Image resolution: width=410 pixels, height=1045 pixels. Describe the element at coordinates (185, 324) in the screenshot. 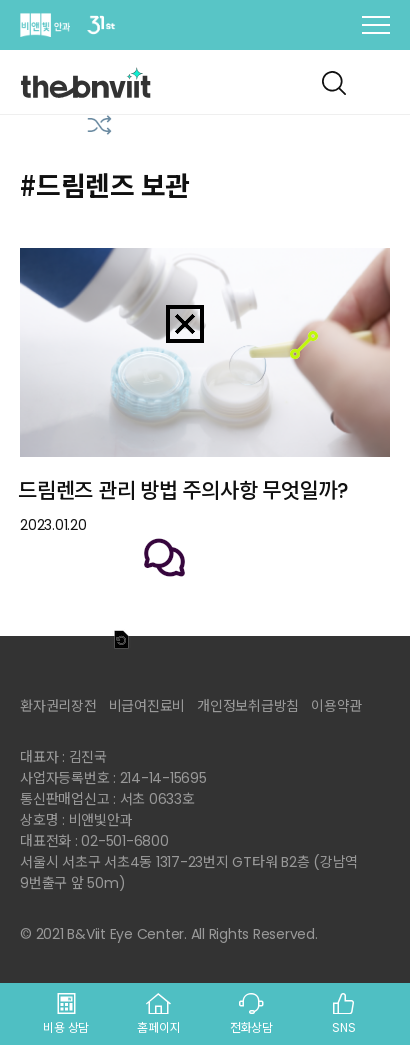

I see `indicates a feature or option is disabled by default` at that location.